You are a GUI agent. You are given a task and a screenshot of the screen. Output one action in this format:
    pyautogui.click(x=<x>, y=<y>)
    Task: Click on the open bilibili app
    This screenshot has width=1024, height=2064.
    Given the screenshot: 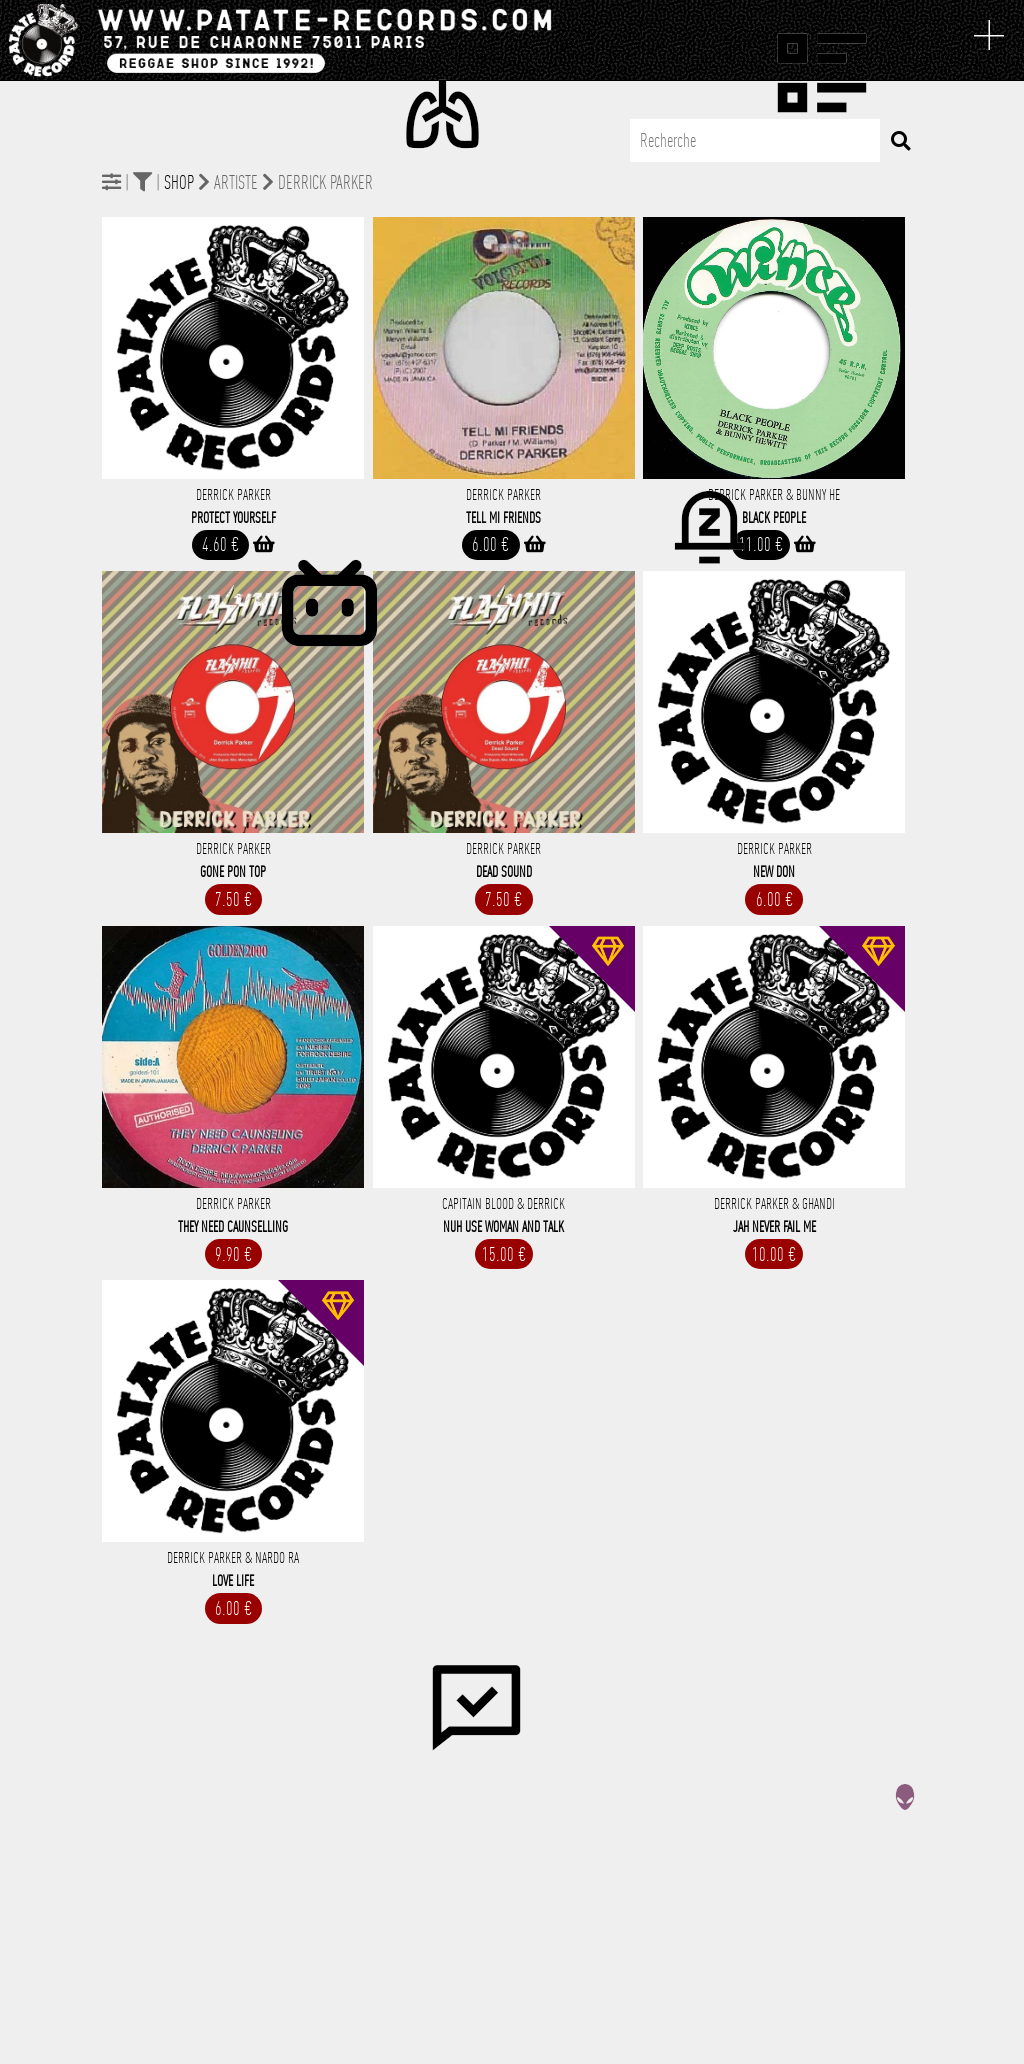 What is the action you would take?
    pyautogui.click(x=329, y=607)
    